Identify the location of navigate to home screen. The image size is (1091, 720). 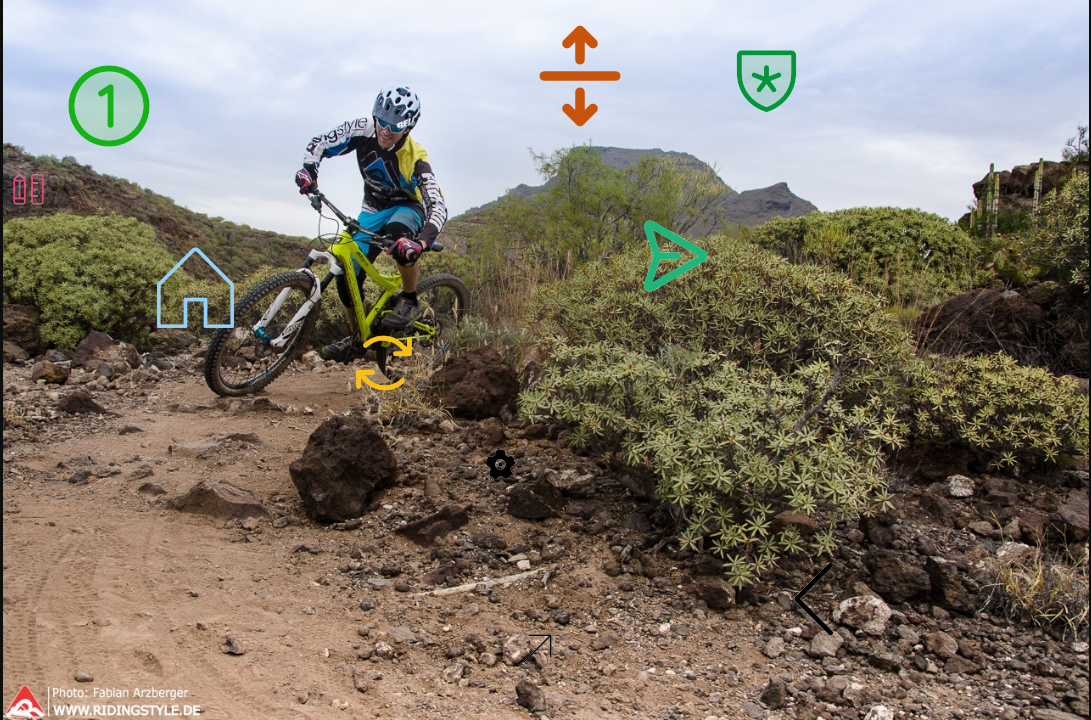
(195, 289).